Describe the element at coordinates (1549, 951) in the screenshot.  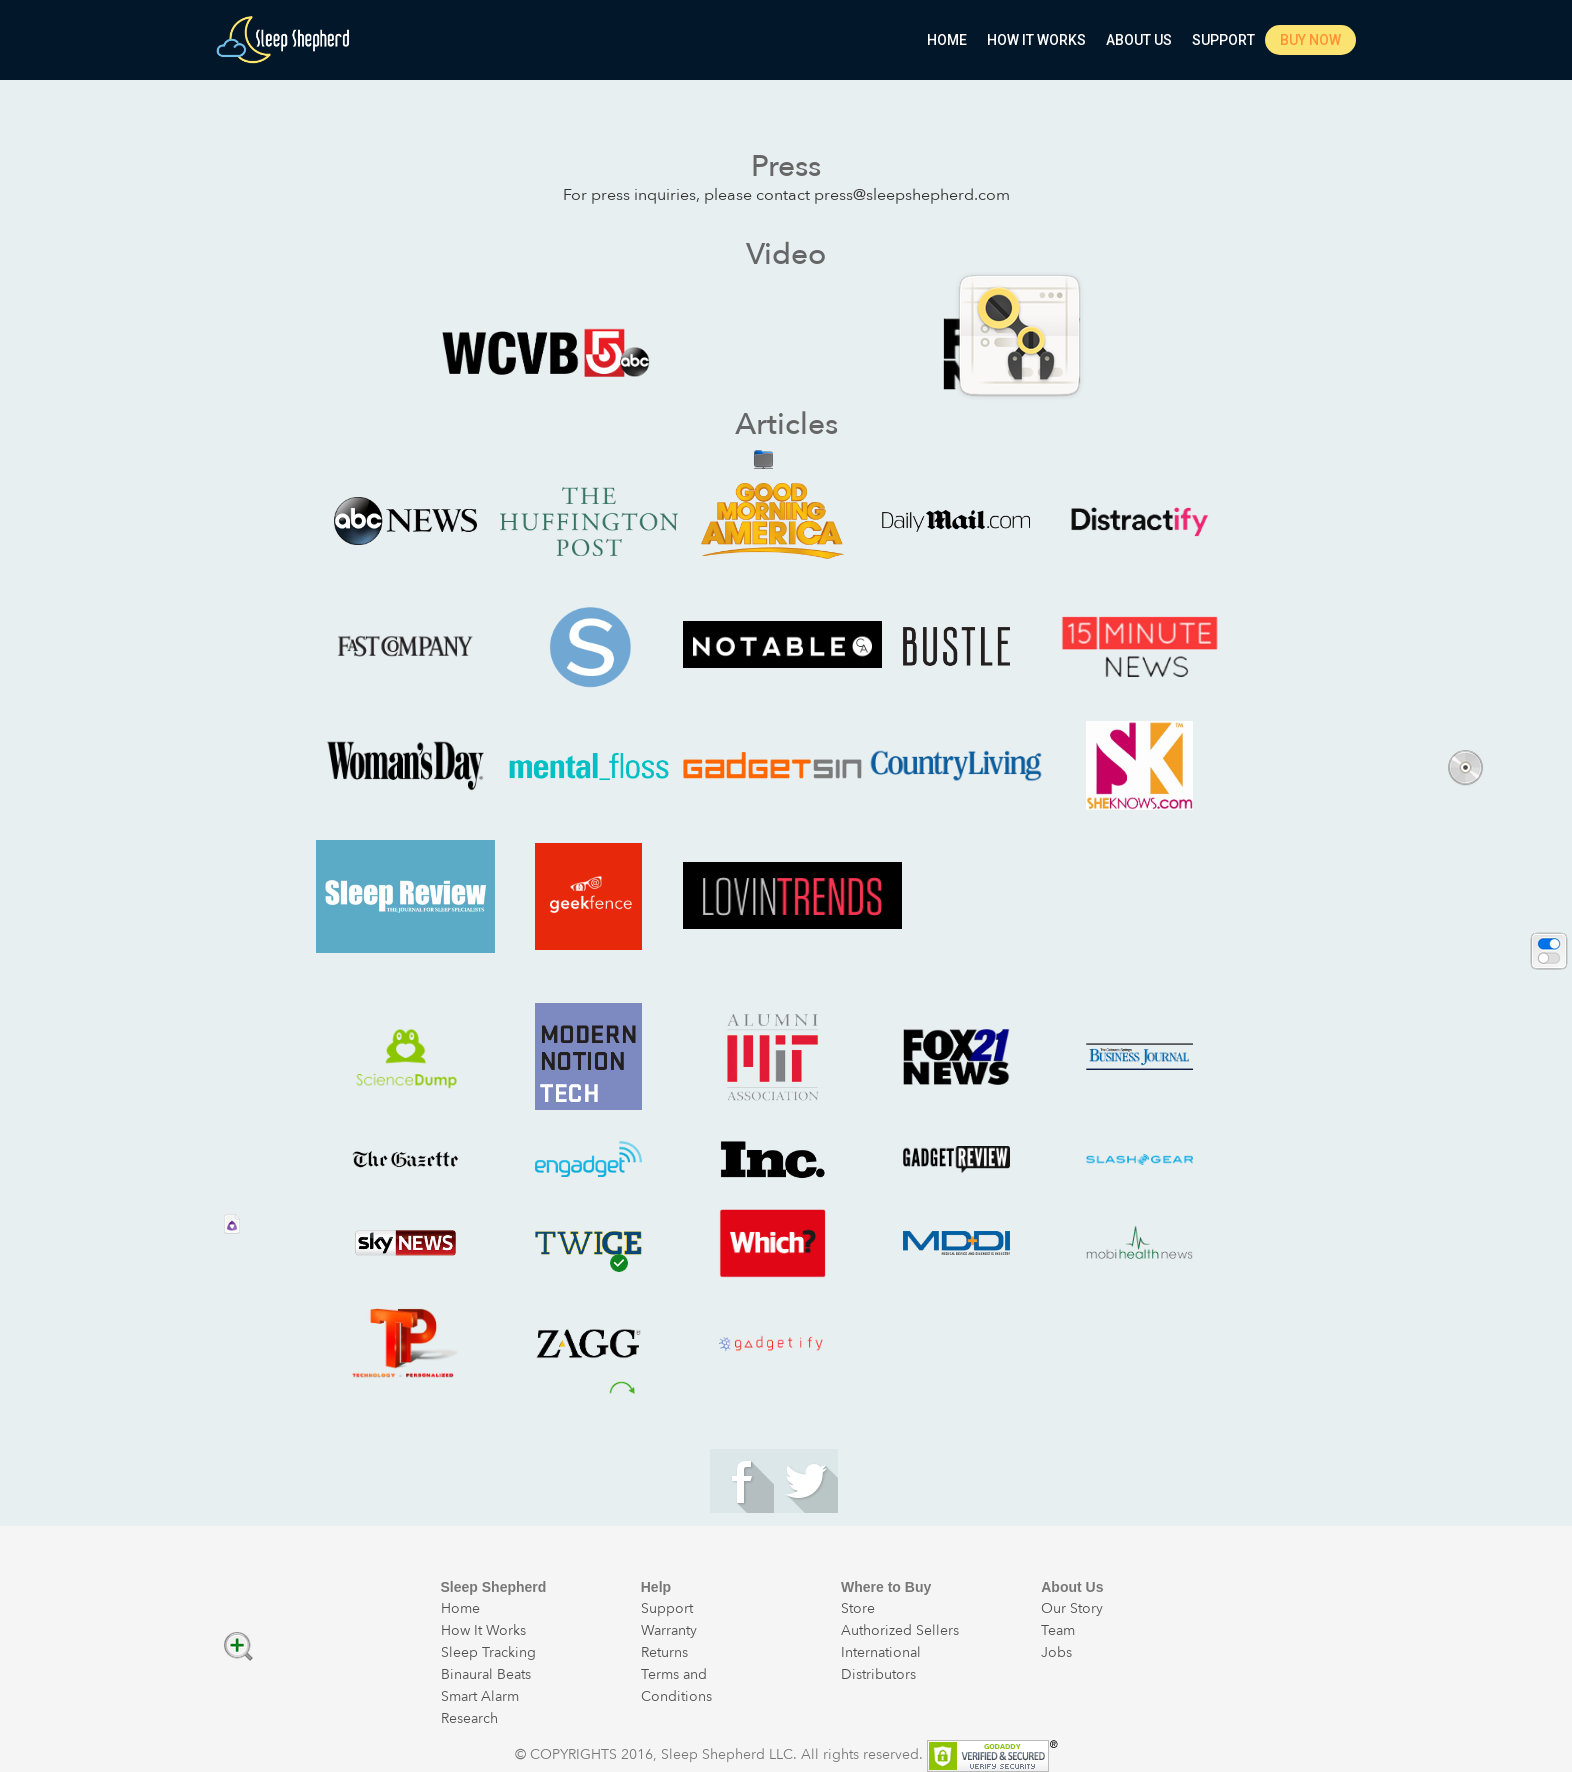
I see `open gnome tweaks application` at that location.